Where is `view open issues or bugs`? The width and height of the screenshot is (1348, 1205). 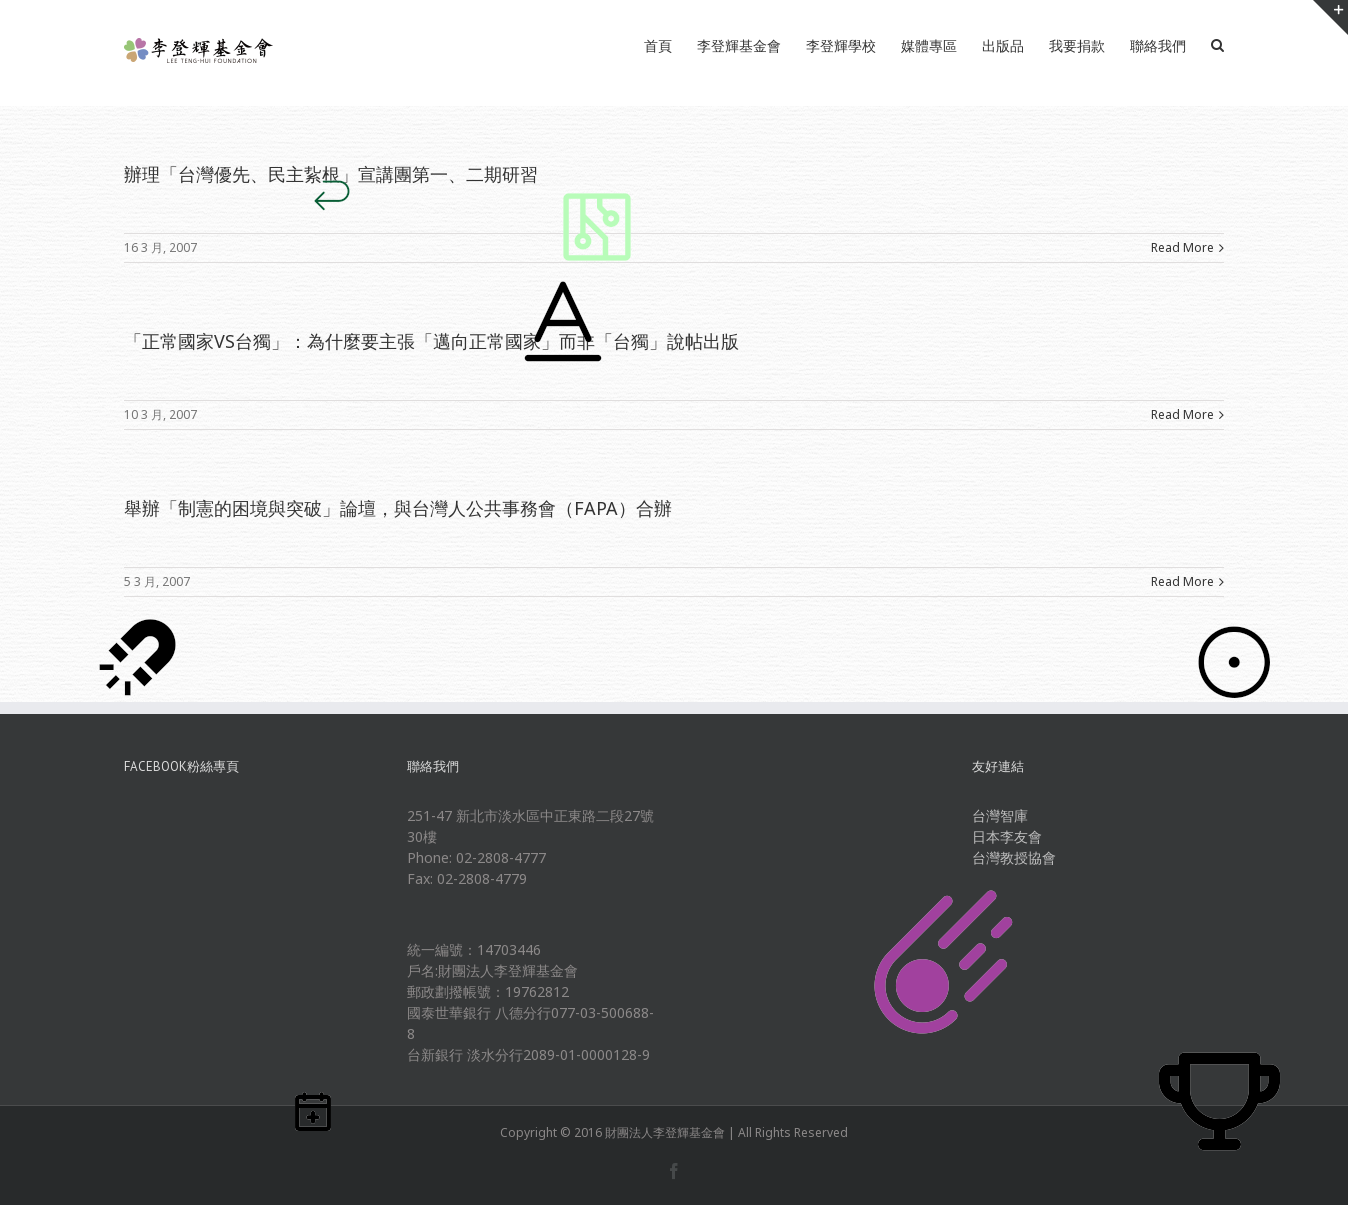
view open issues or bugs is located at coordinates (1237, 665).